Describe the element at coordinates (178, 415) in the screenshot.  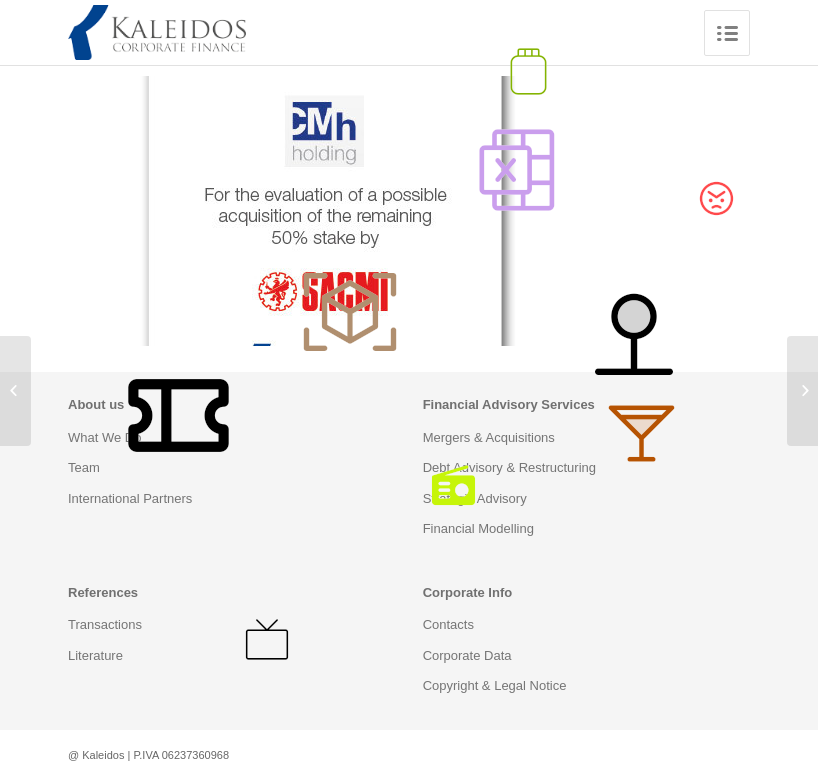
I see `view your tickets or passes` at that location.